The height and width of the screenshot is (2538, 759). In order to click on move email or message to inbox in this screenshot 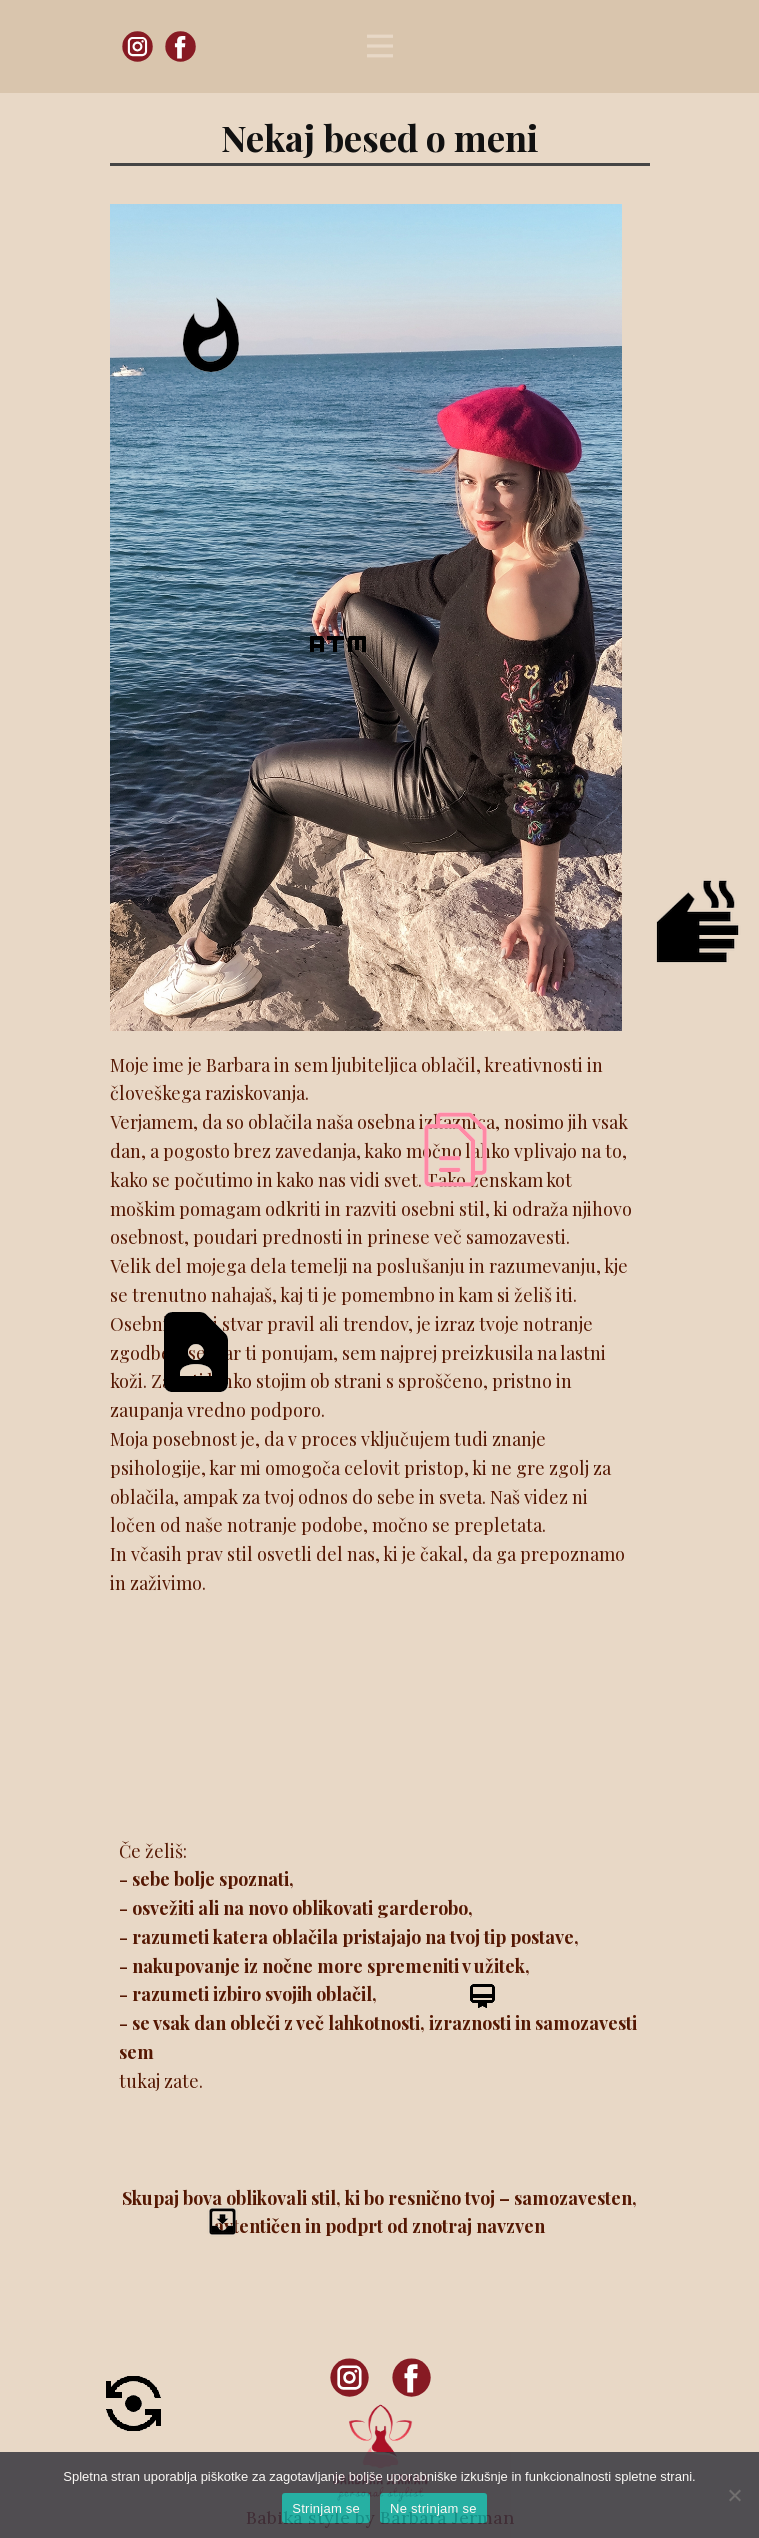, I will do `click(222, 2221)`.